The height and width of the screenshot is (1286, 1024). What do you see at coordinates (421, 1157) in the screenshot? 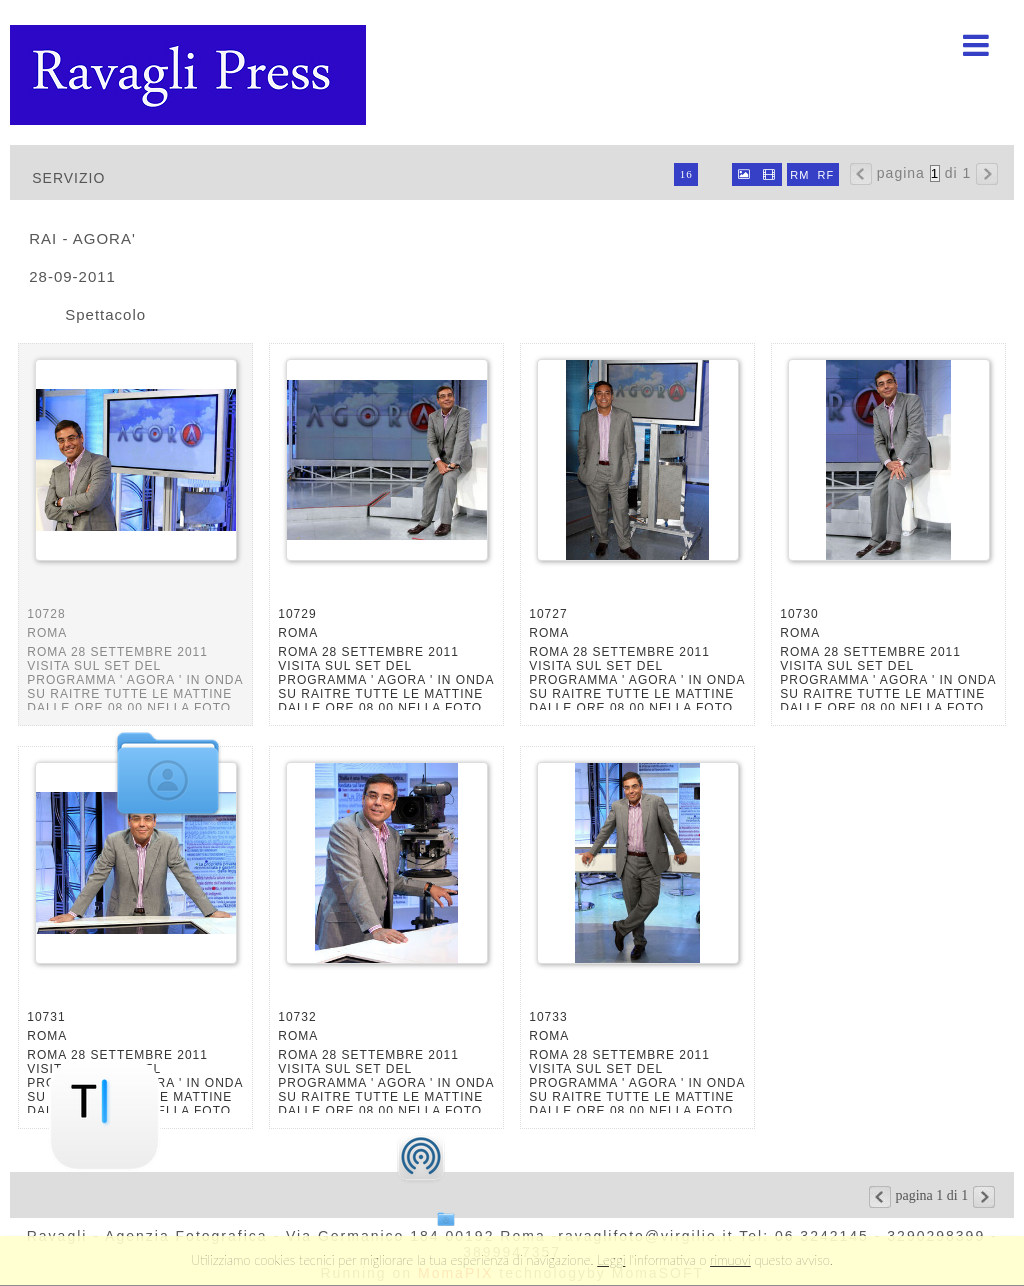
I see `open snapdrop for local file sharing` at bounding box center [421, 1157].